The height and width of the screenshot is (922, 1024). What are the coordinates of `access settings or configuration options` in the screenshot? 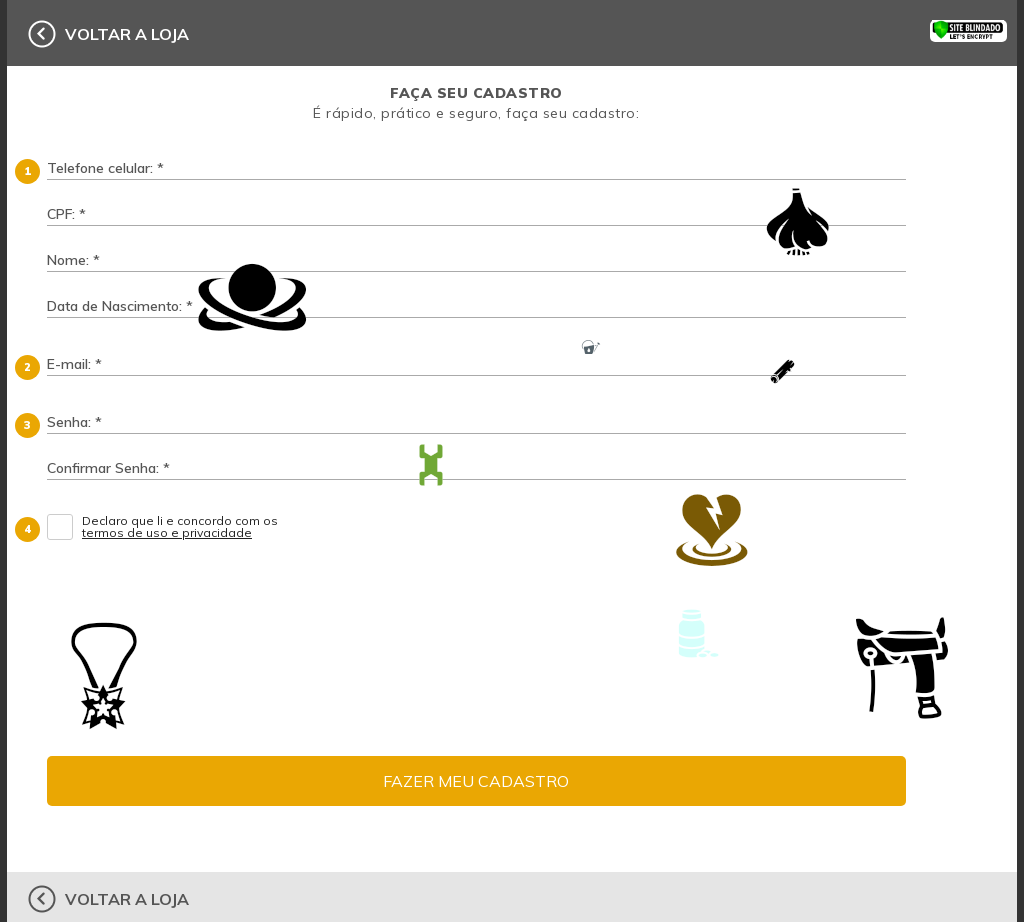 It's located at (431, 465).